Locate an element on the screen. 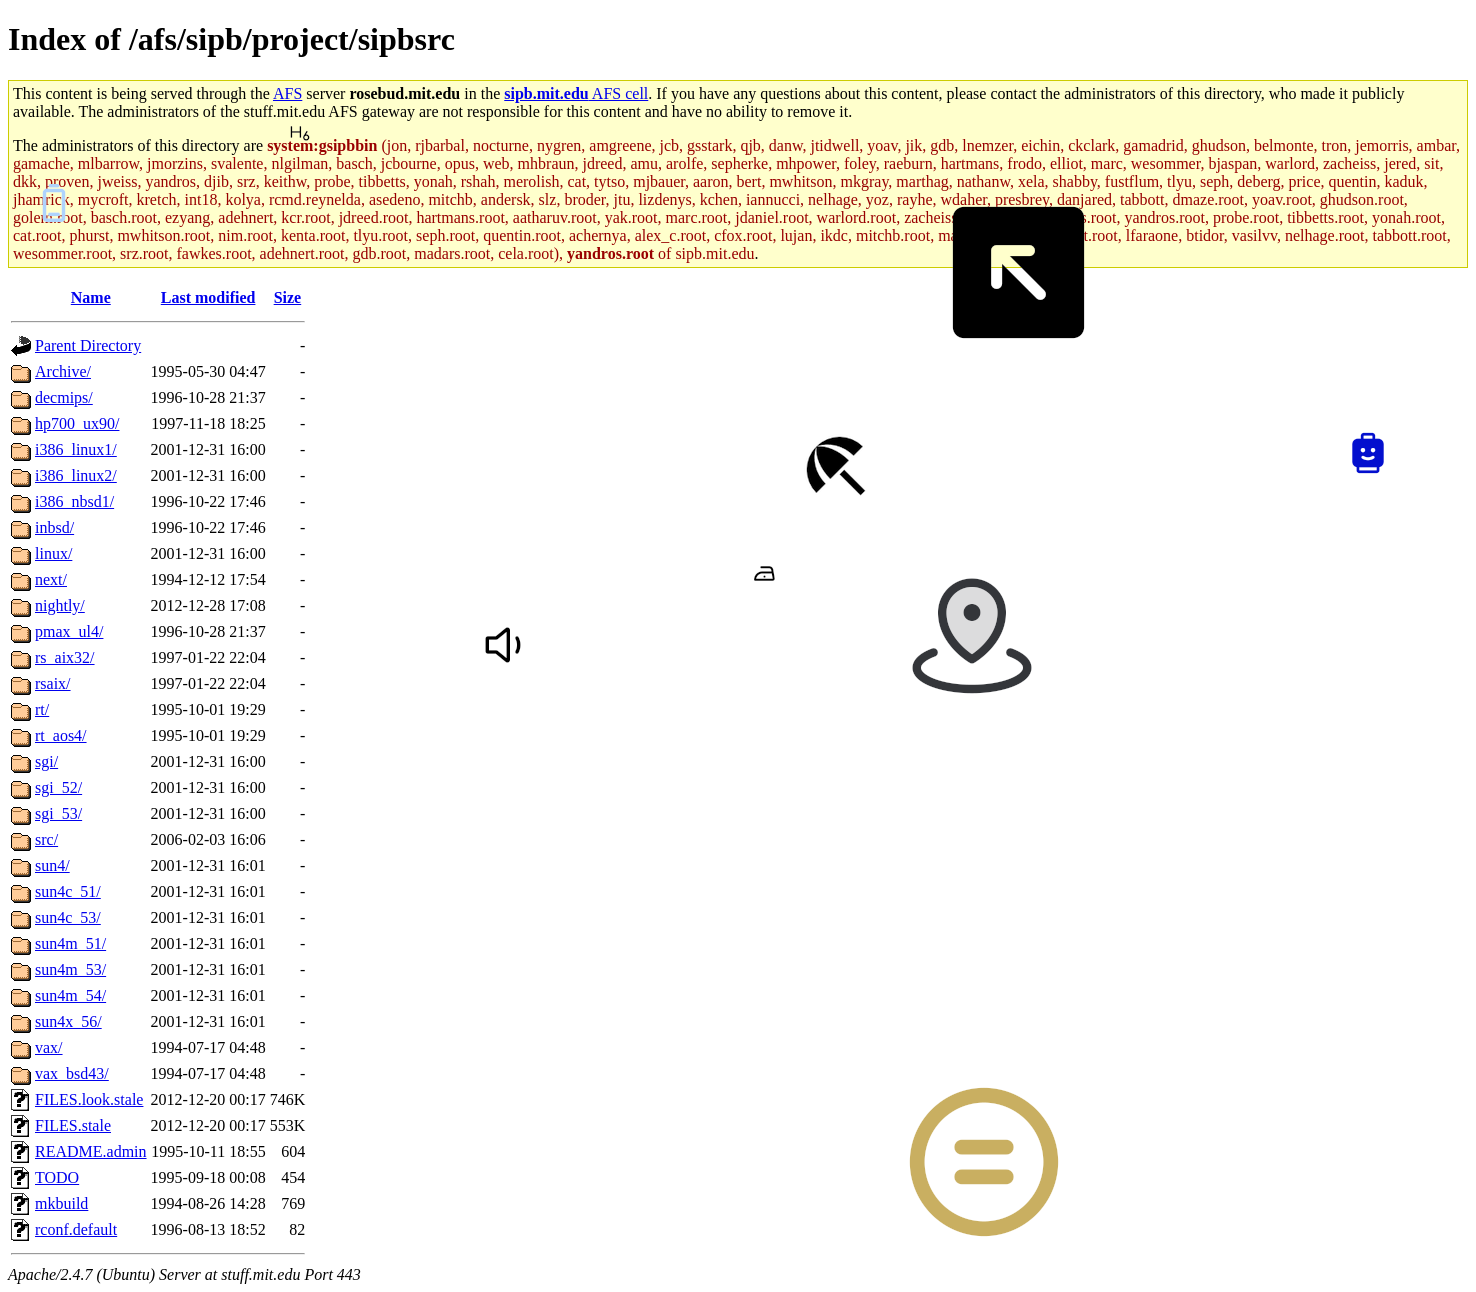 The image size is (1476, 1292). indicates a playful or fun mode is located at coordinates (1368, 453).